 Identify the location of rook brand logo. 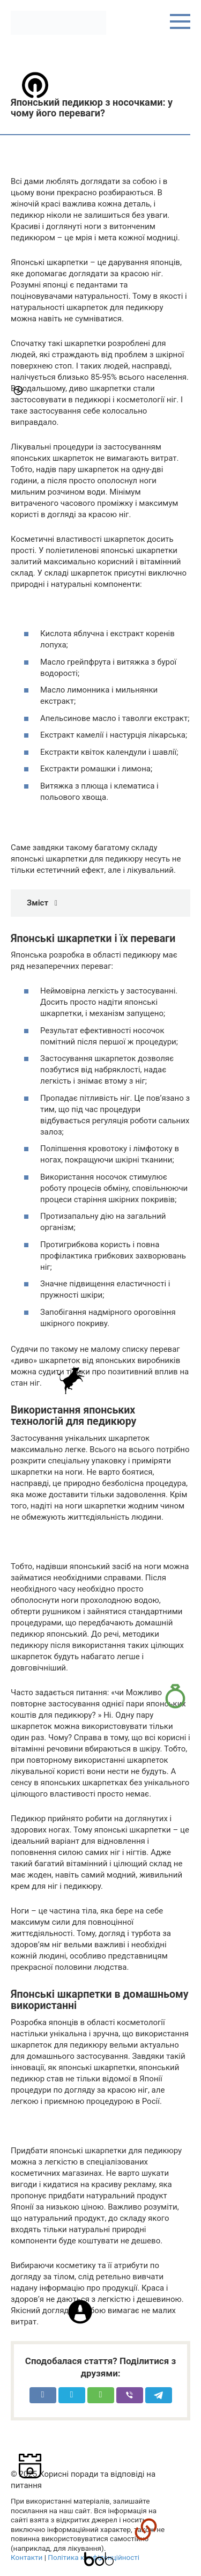
(30, 2466).